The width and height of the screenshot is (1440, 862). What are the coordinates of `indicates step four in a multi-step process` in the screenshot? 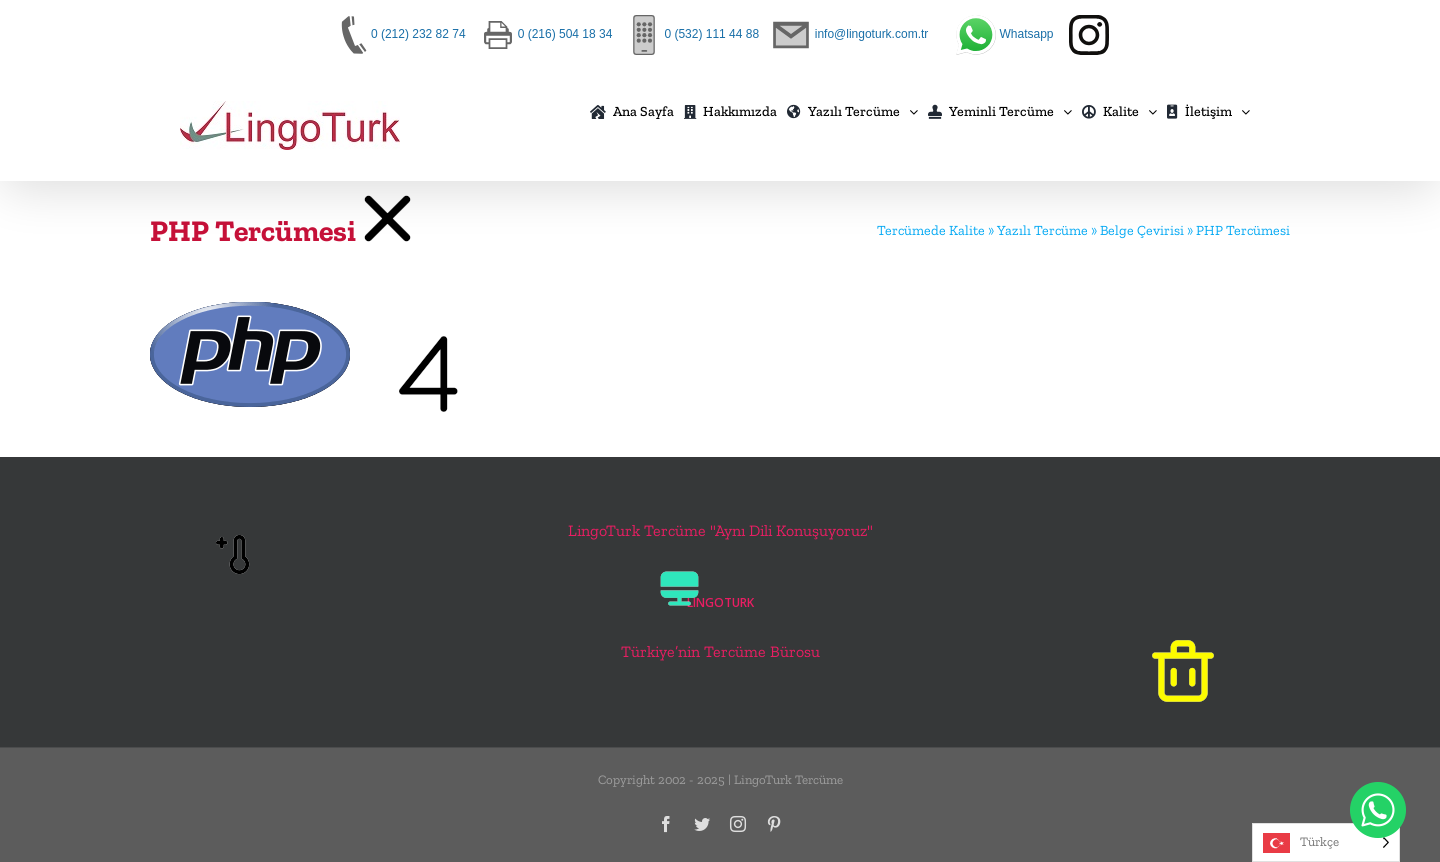 It's located at (430, 374).